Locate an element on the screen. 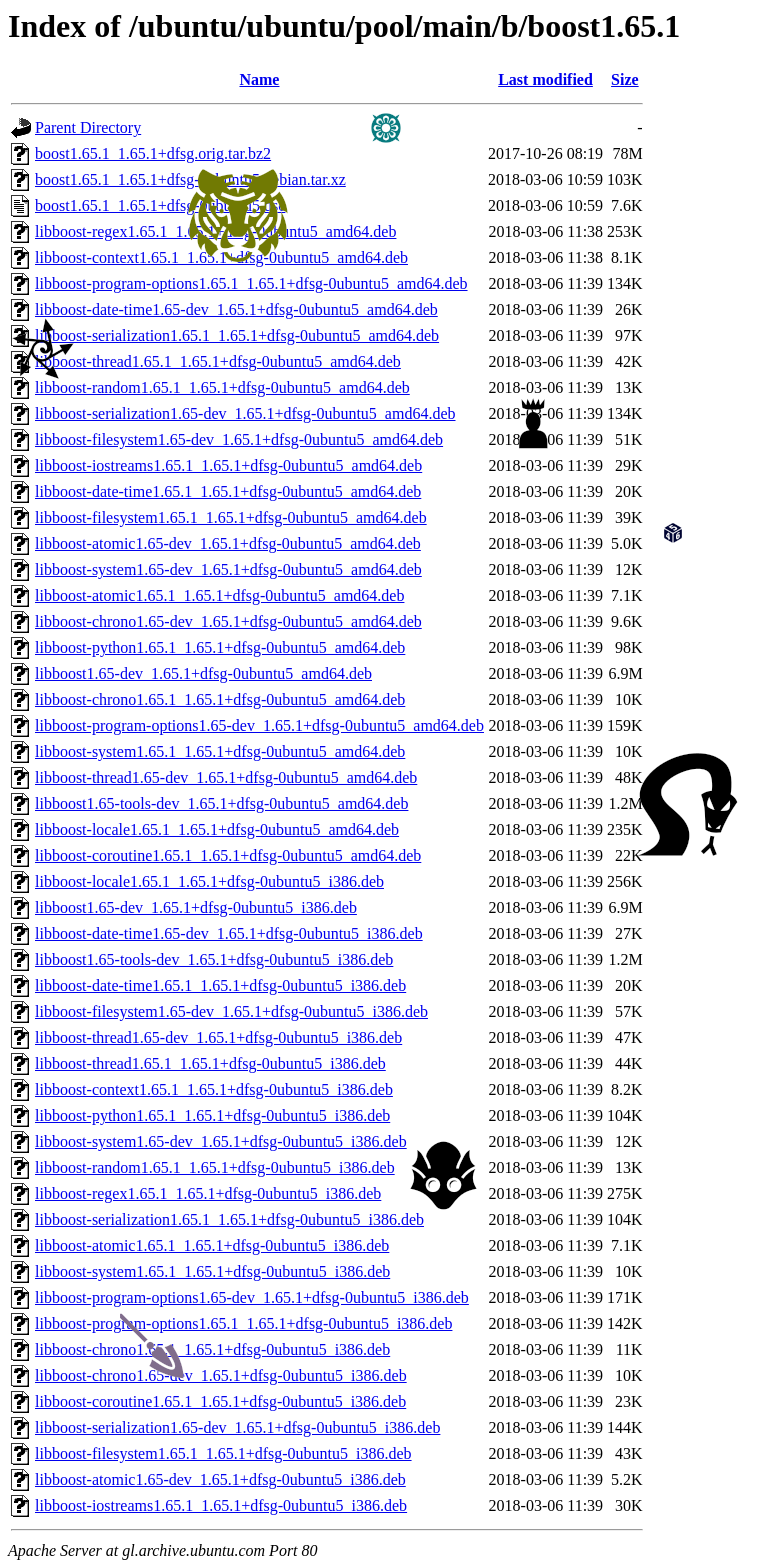 The height and width of the screenshot is (1568, 768). indicates chaos or randomness effect is located at coordinates (43, 349).